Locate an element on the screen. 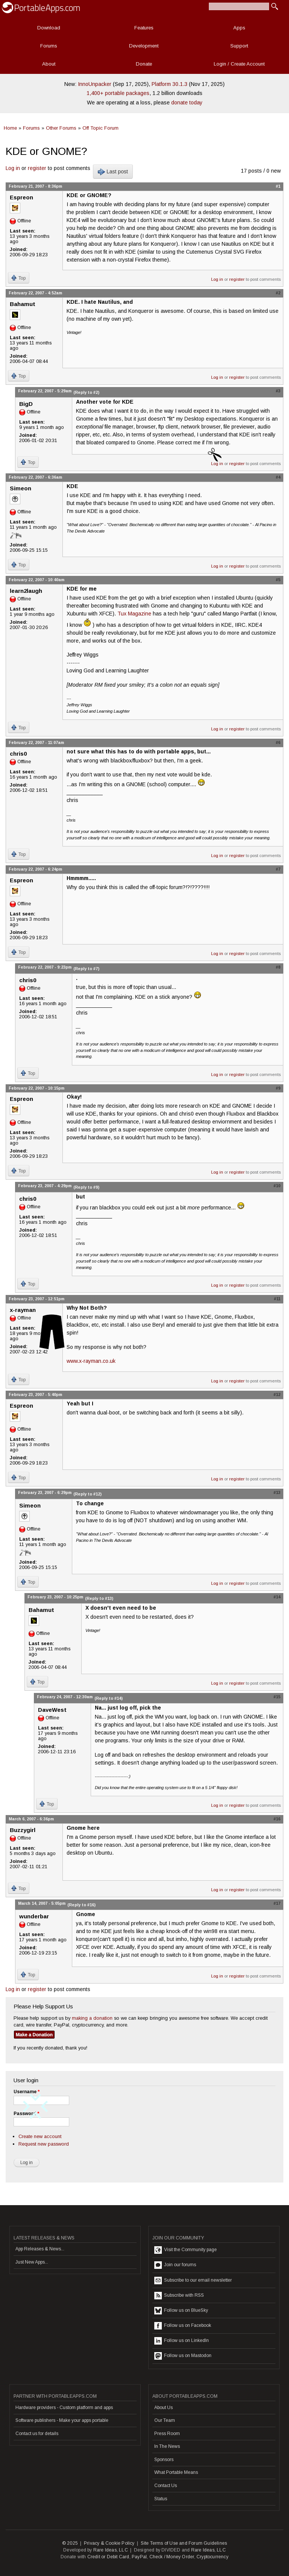 The height and width of the screenshot is (2576, 289). browse pants or trousers in a clothing app is located at coordinates (52, 1332).